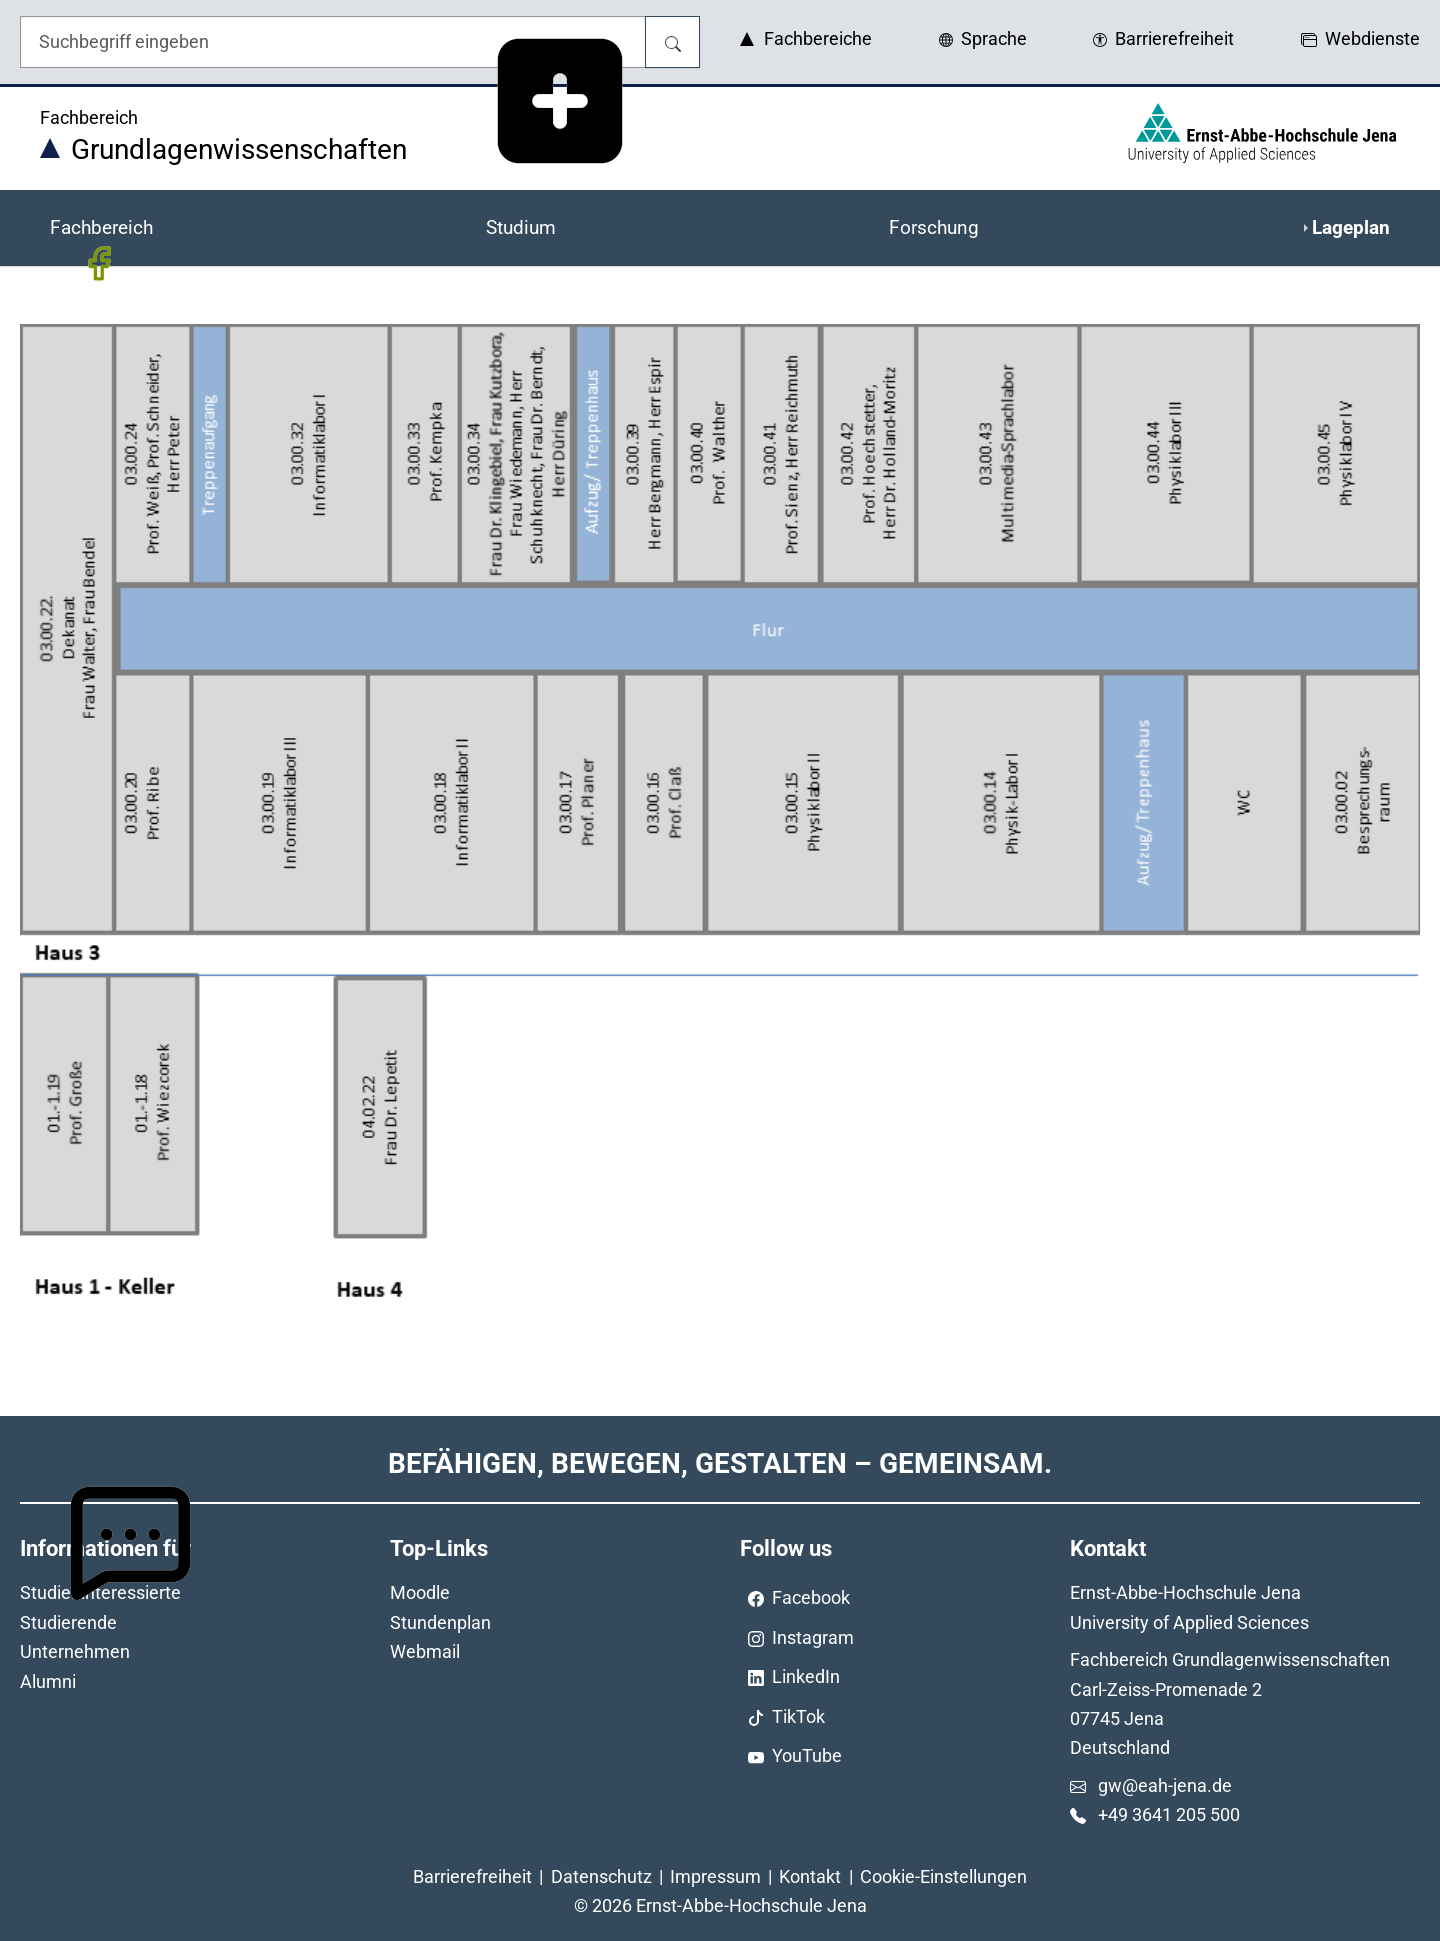 The height and width of the screenshot is (1941, 1440). I want to click on open messaging or chat, so click(130, 1540).